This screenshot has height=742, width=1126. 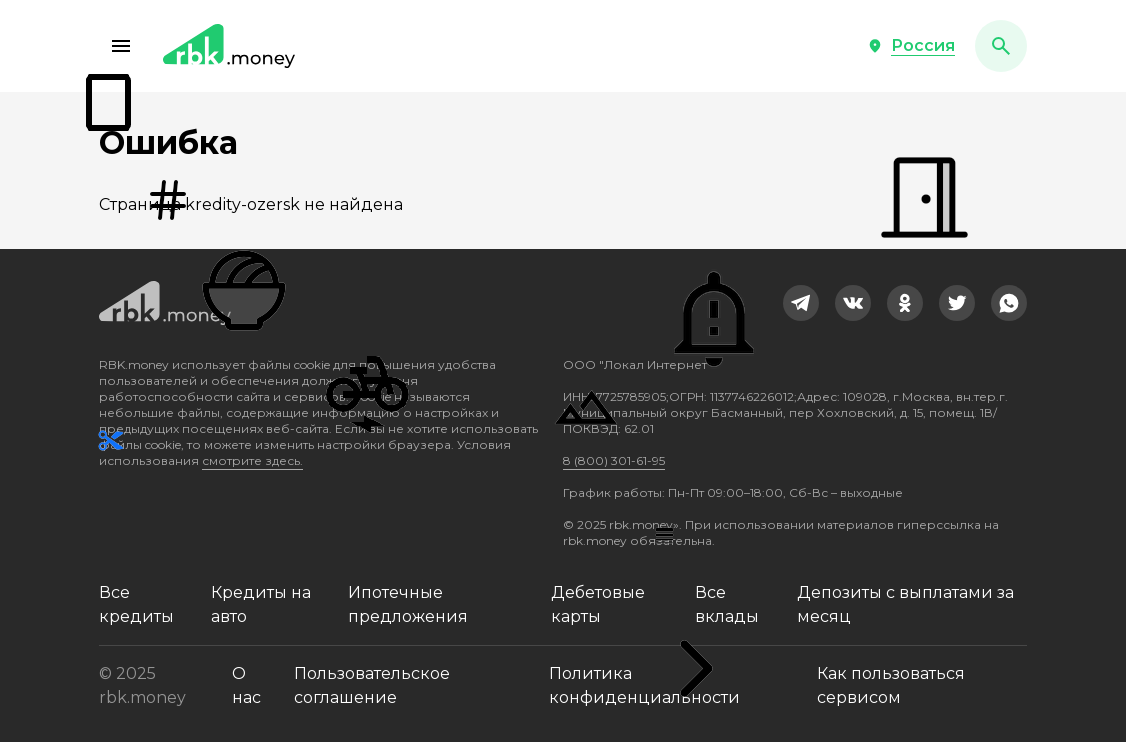 I want to click on cut selected content, so click(x=110, y=440).